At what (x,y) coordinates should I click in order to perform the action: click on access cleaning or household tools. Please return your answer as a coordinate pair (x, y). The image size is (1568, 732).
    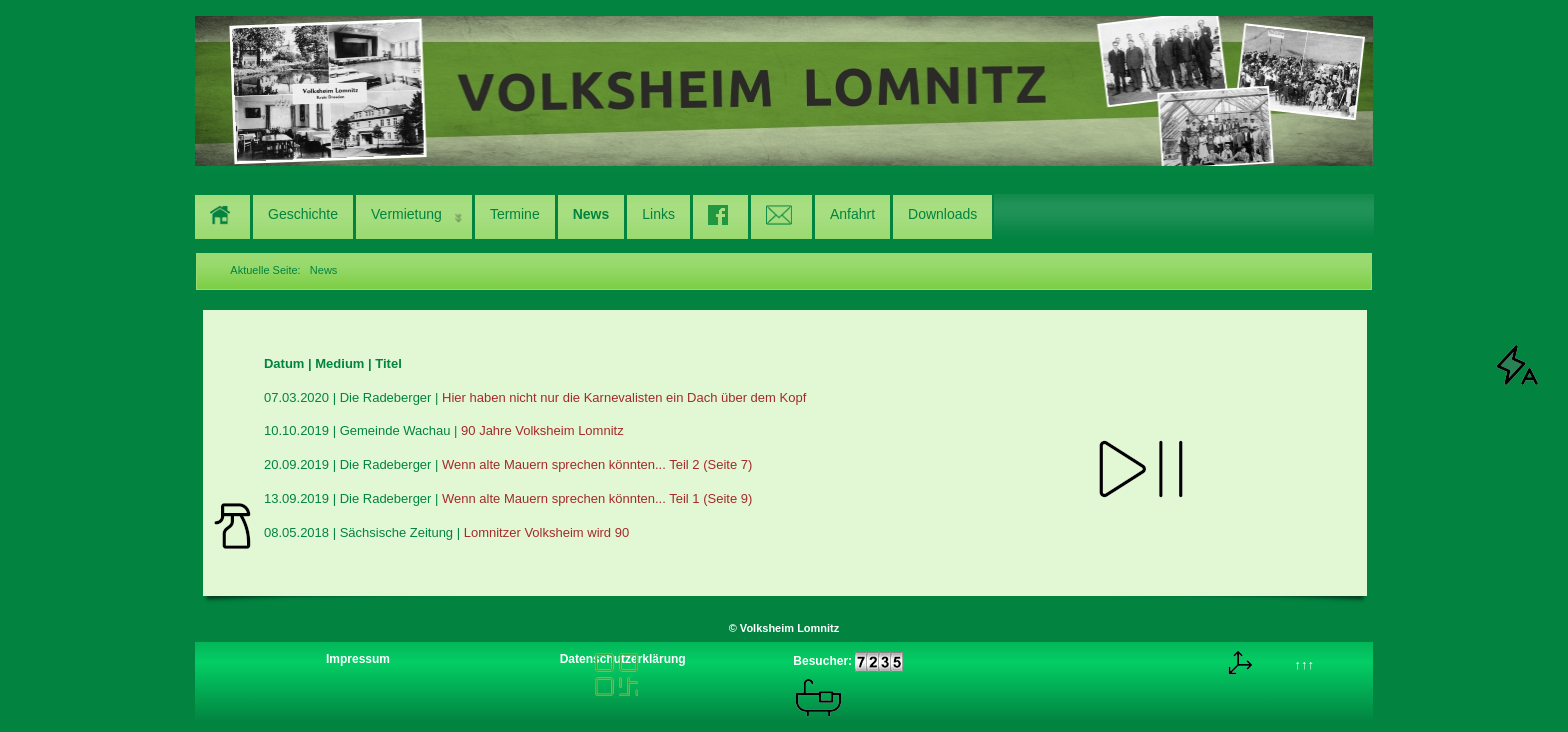
    Looking at the image, I should click on (234, 526).